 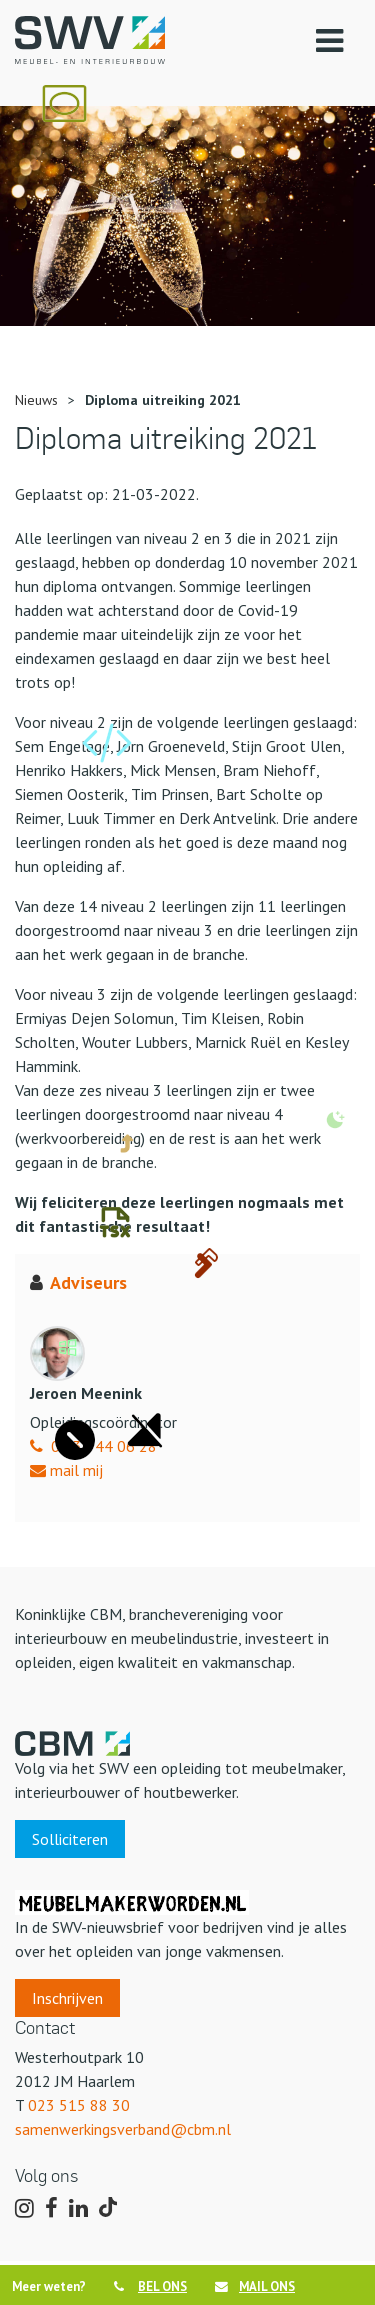 What do you see at coordinates (64, 103) in the screenshot?
I see `apply vignette effect to photo` at bounding box center [64, 103].